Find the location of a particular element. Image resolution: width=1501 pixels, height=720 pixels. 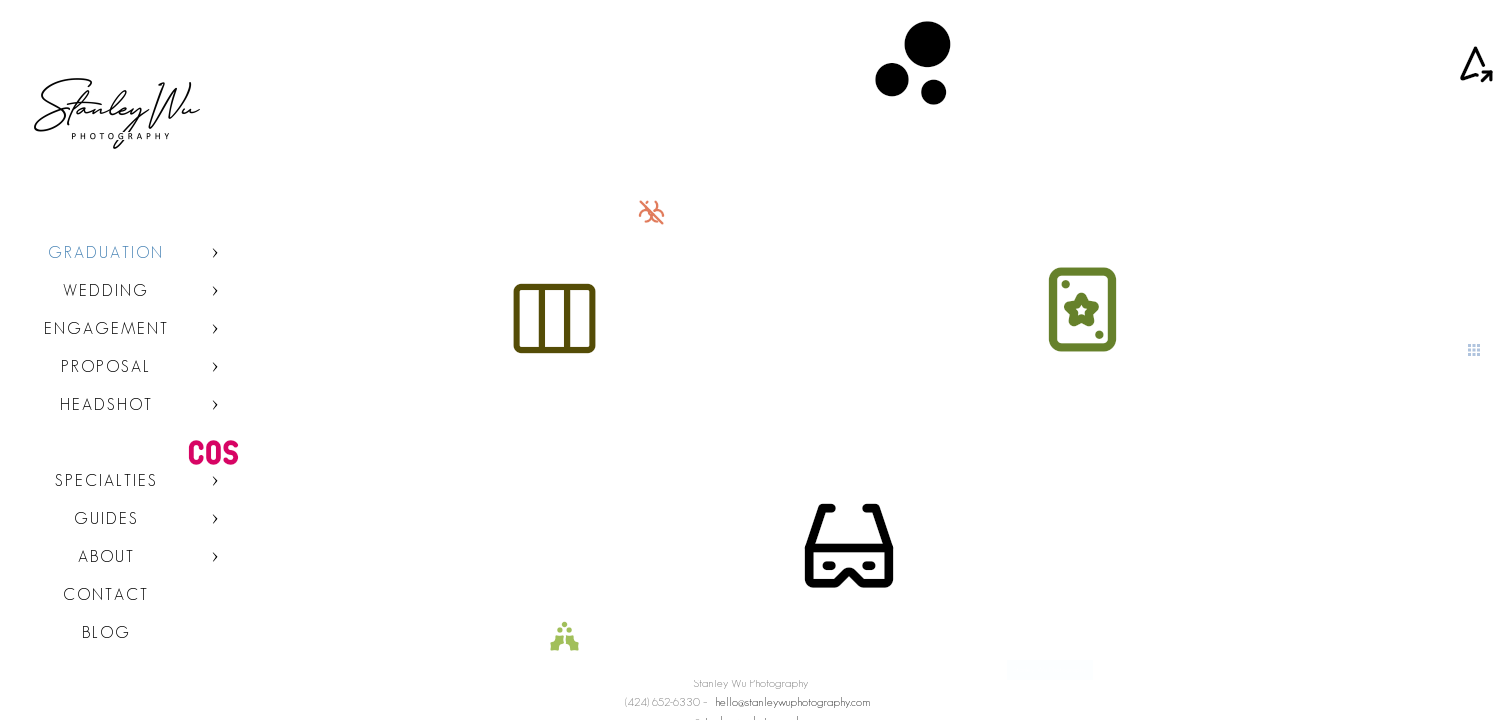

view bubble chart data visualization is located at coordinates (917, 63).